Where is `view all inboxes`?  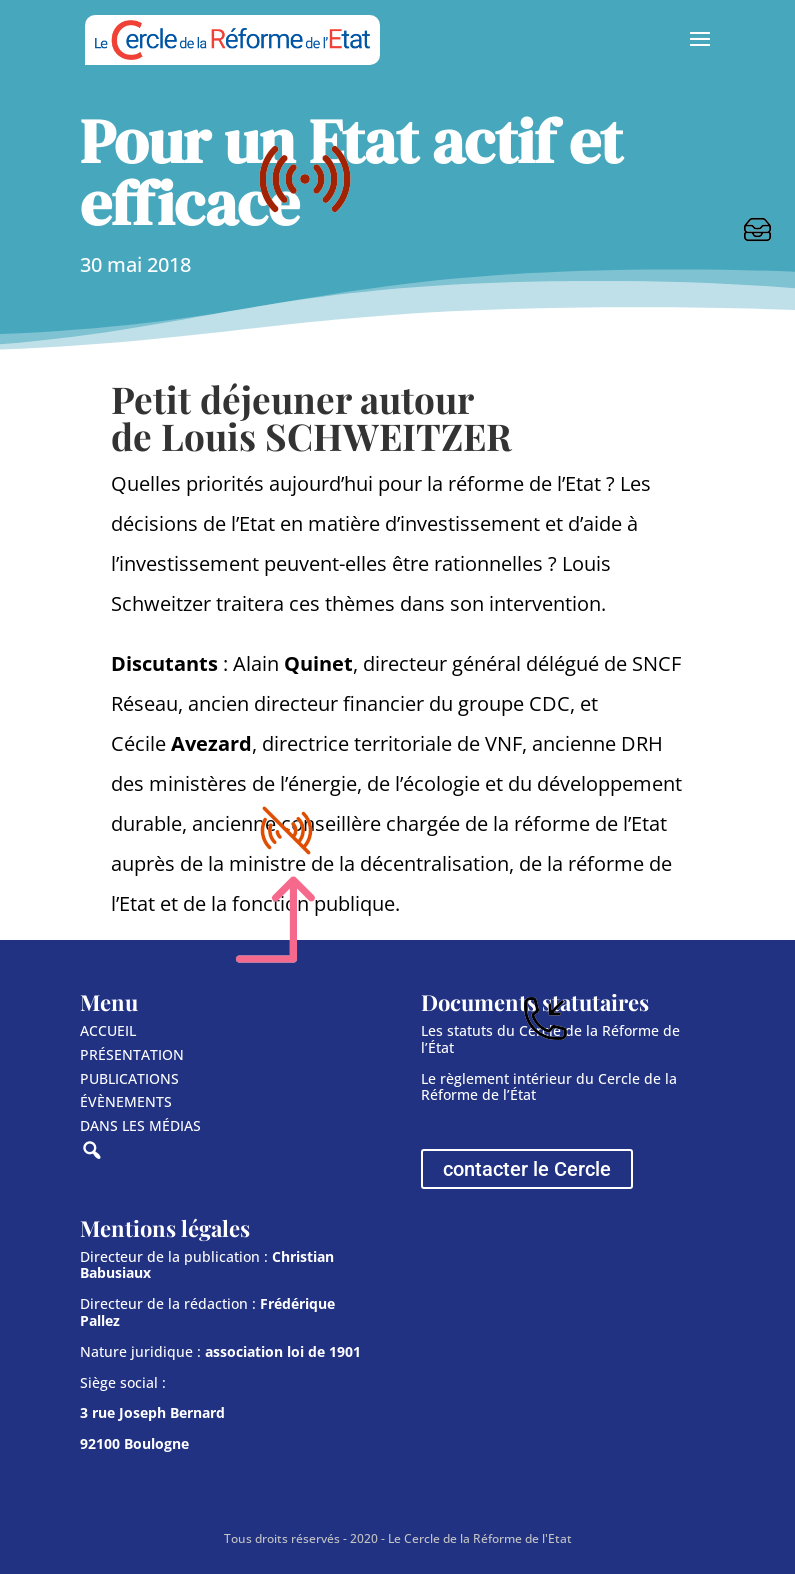 view all inboxes is located at coordinates (757, 229).